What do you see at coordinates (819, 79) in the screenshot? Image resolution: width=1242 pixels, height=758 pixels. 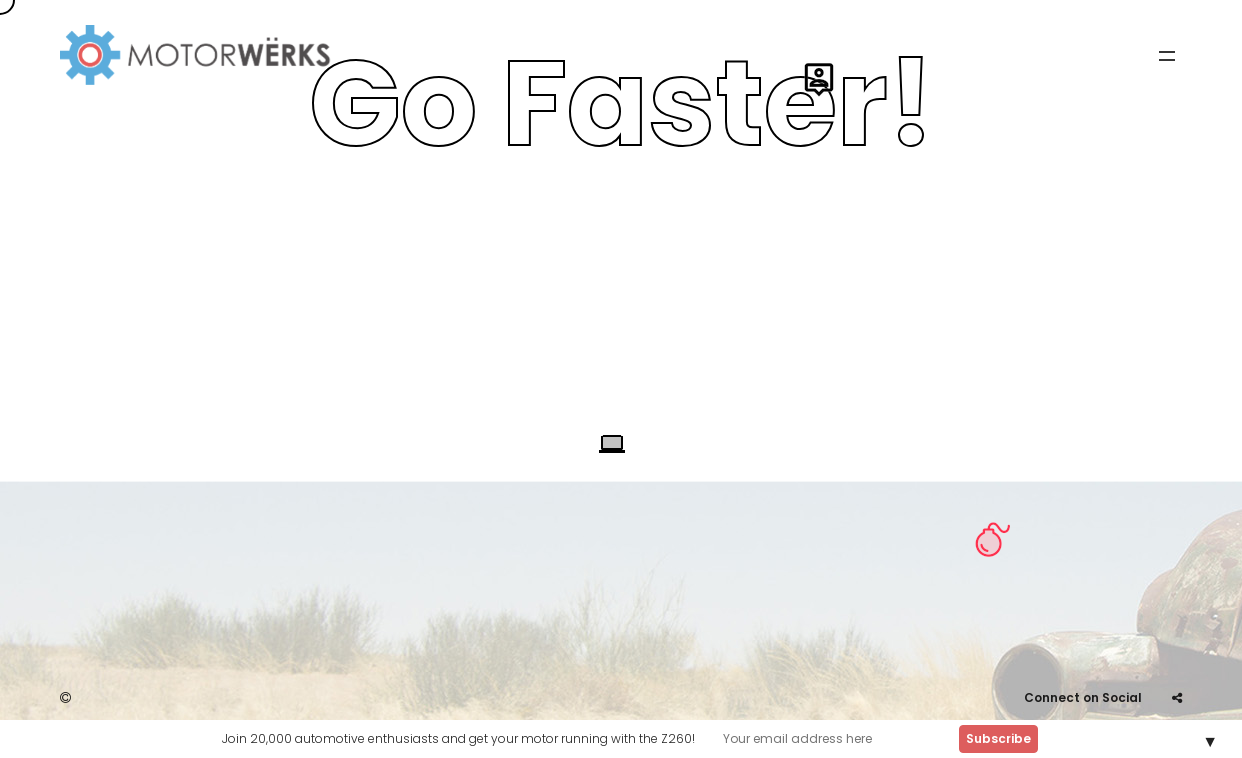 I see `view a person's location on the map` at bounding box center [819, 79].